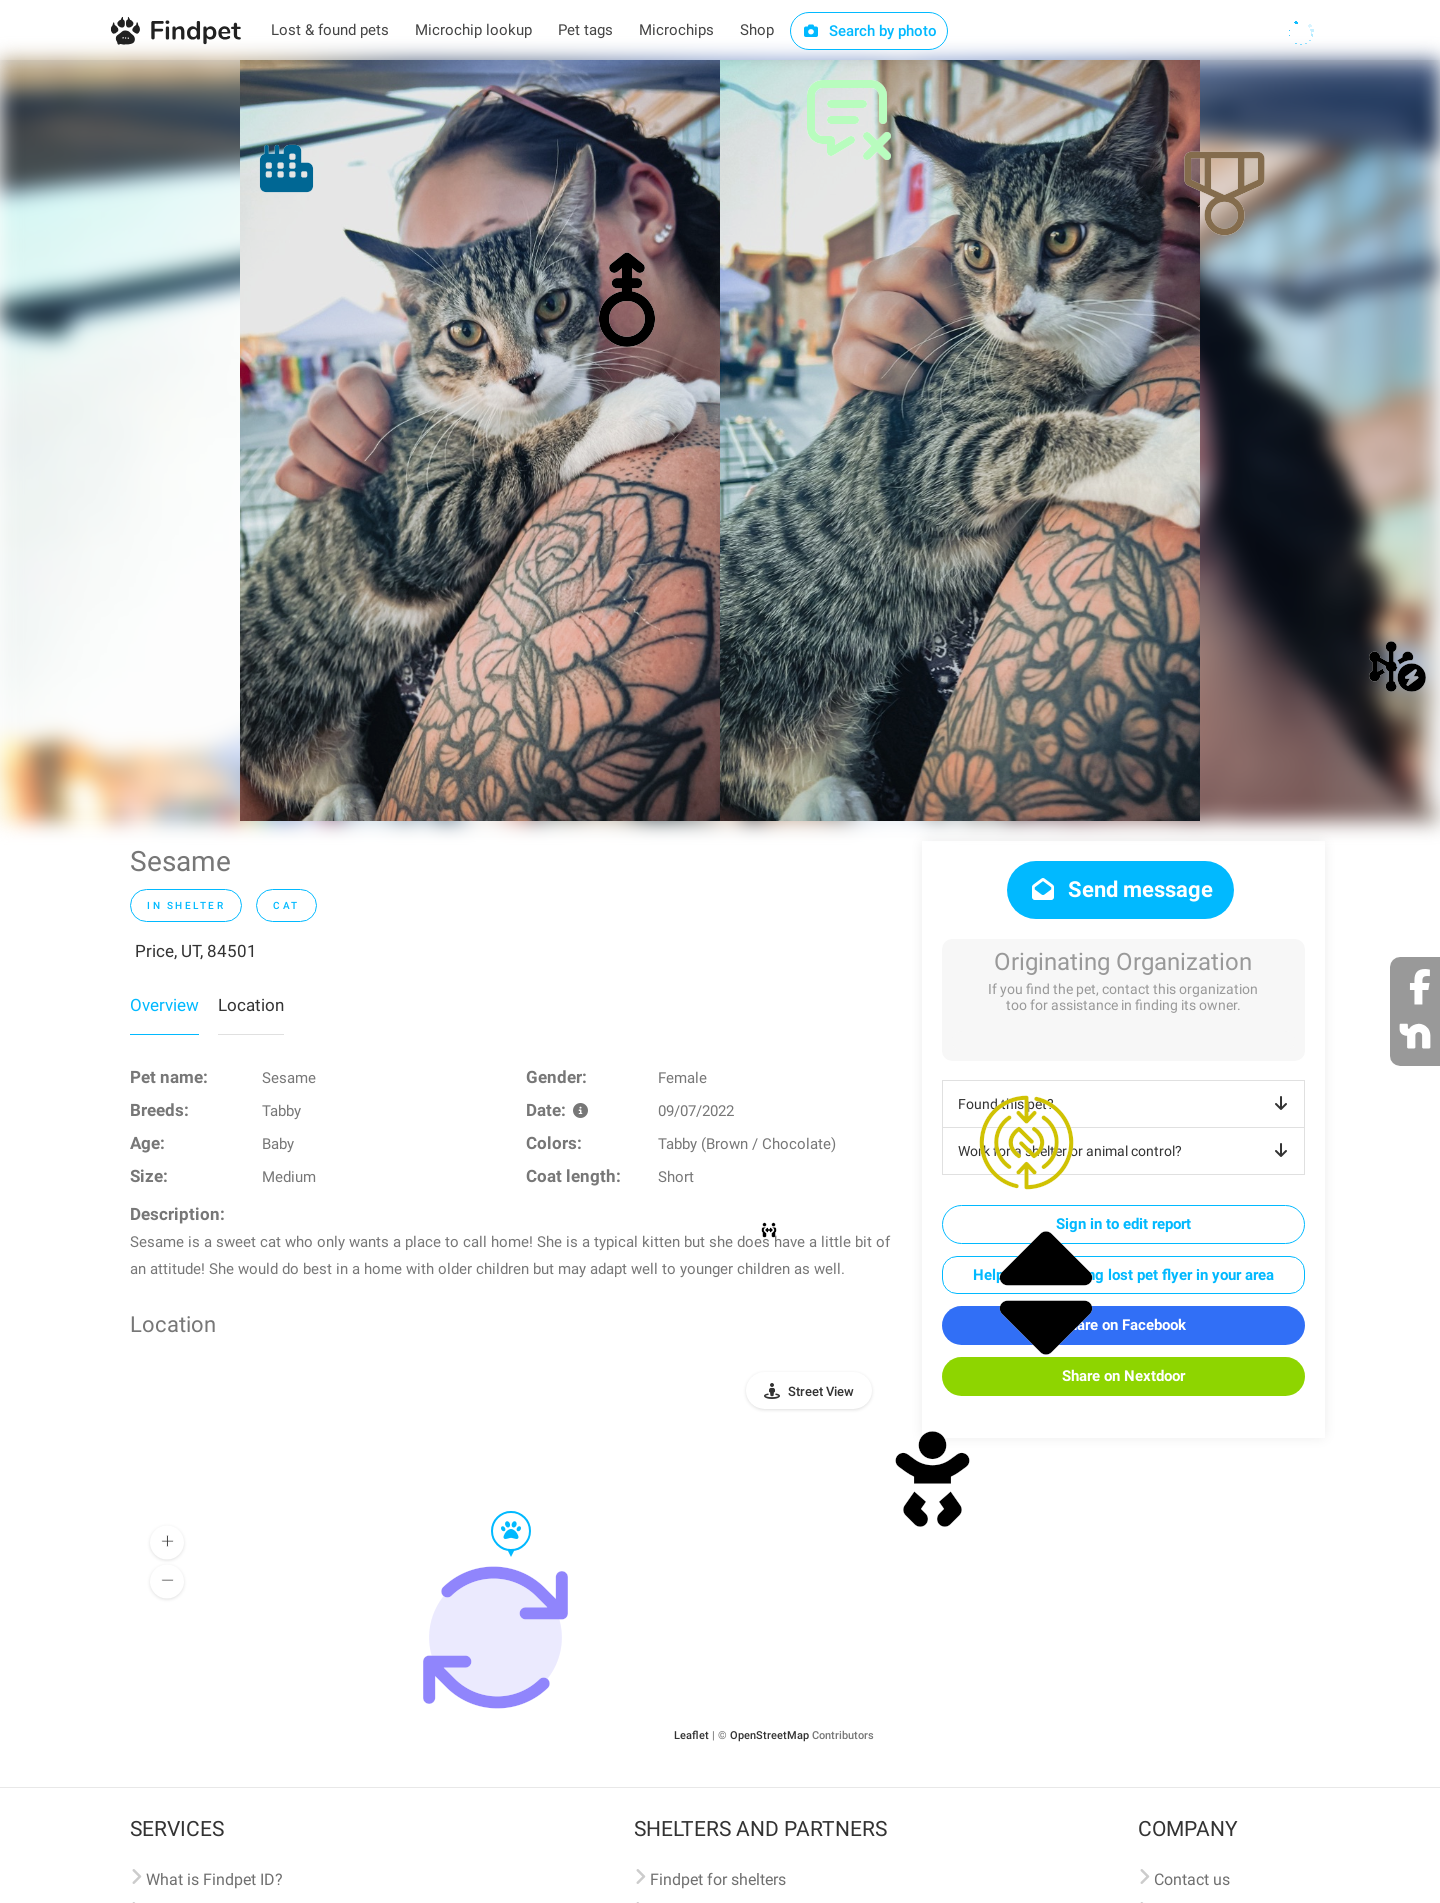 The image size is (1440, 1903). I want to click on manage user connections or relationships, so click(769, 1230).